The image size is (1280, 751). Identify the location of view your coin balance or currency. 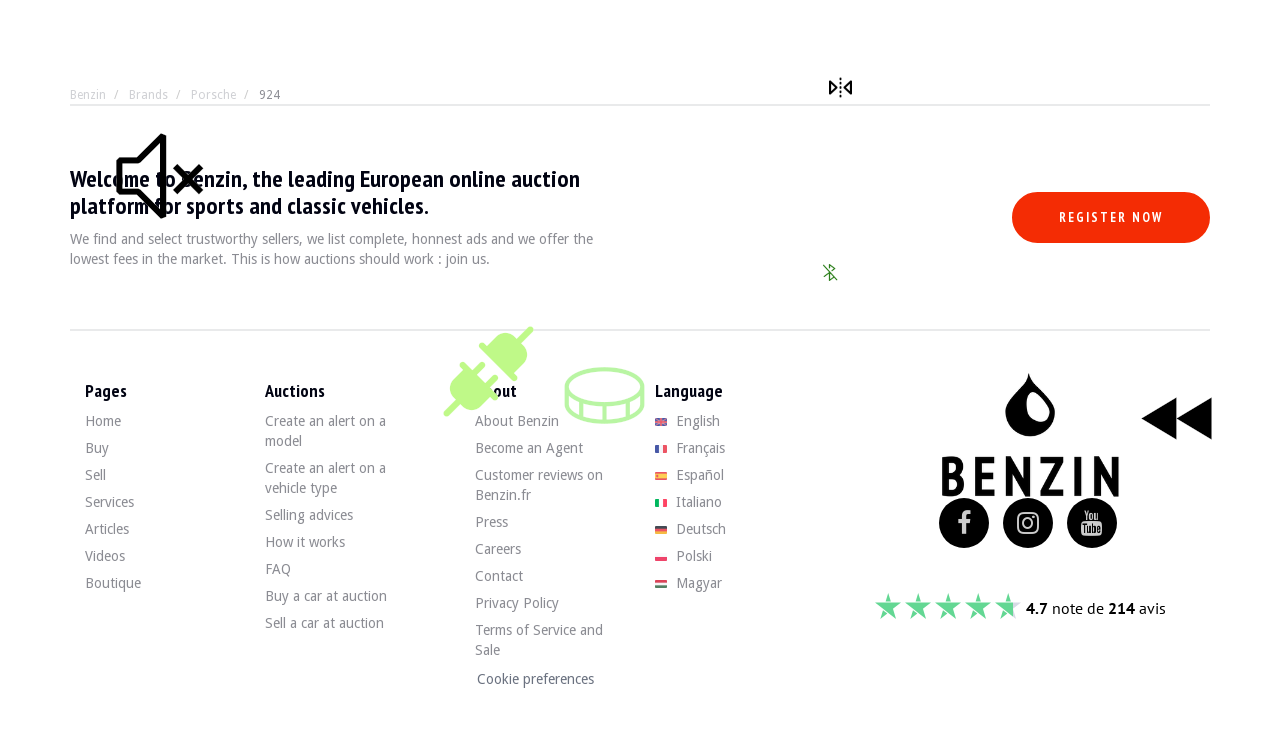
(604, 395).